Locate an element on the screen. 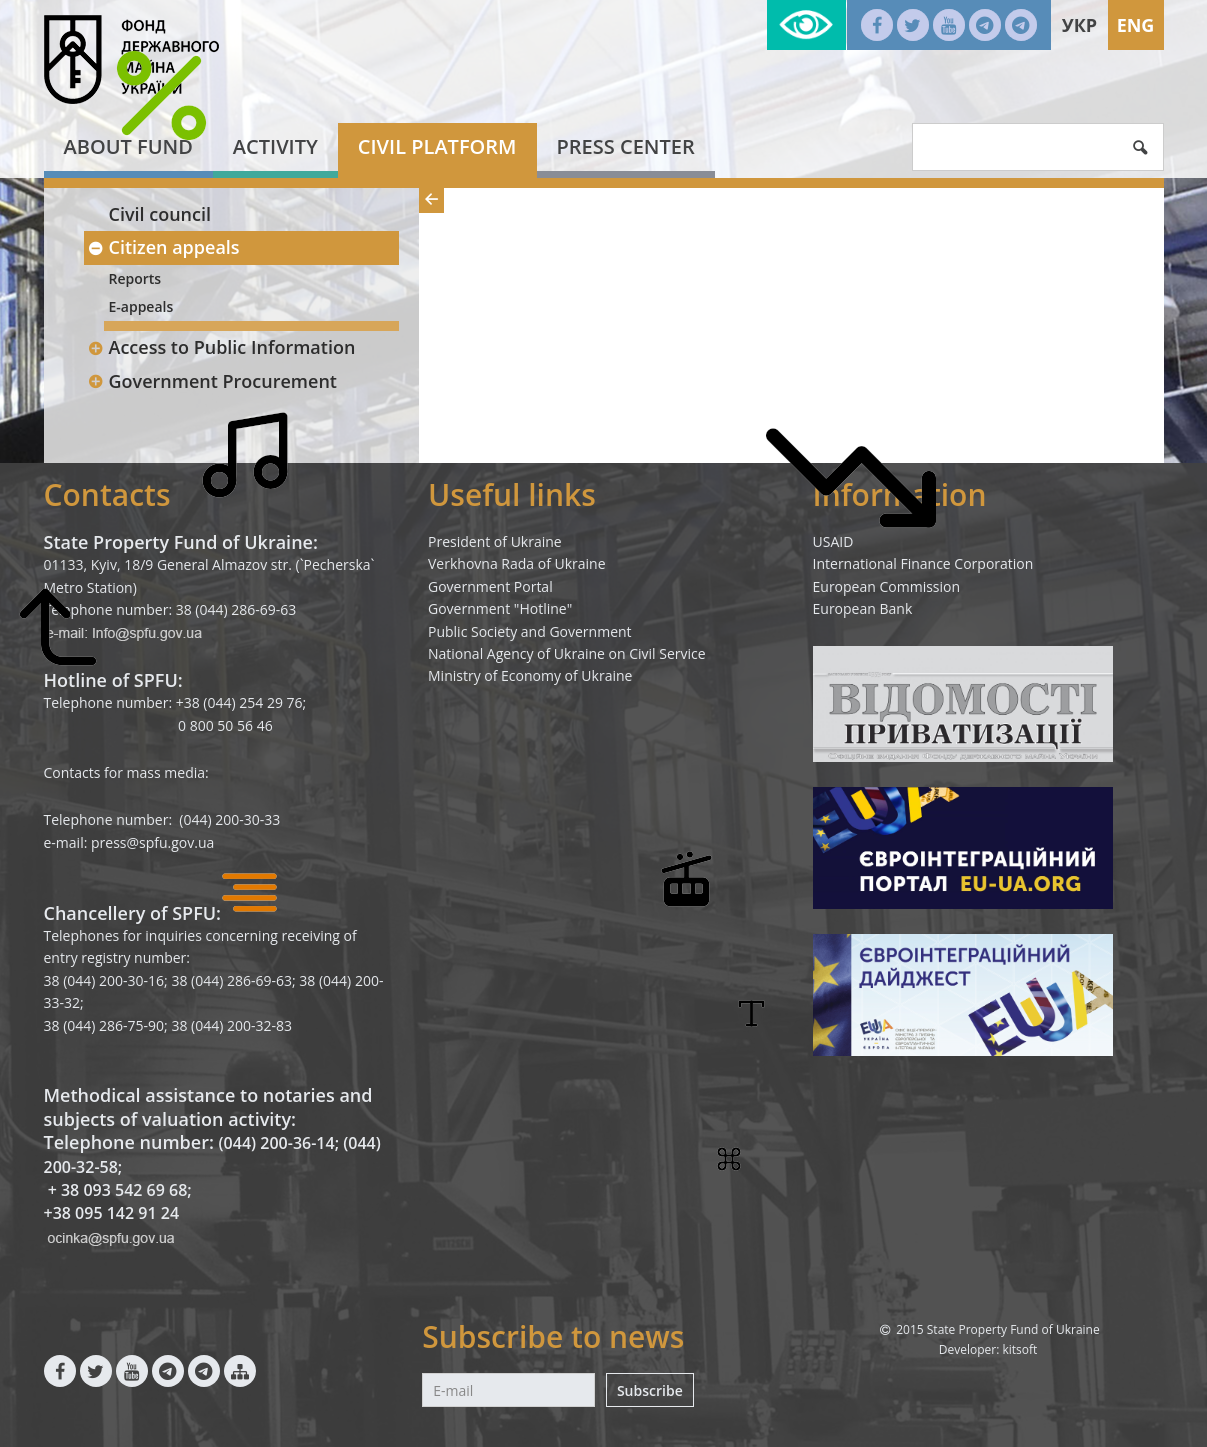 The width and height of the screenshot is (1207, 1447). access text formatting options is located at coordinates (751, 1013).